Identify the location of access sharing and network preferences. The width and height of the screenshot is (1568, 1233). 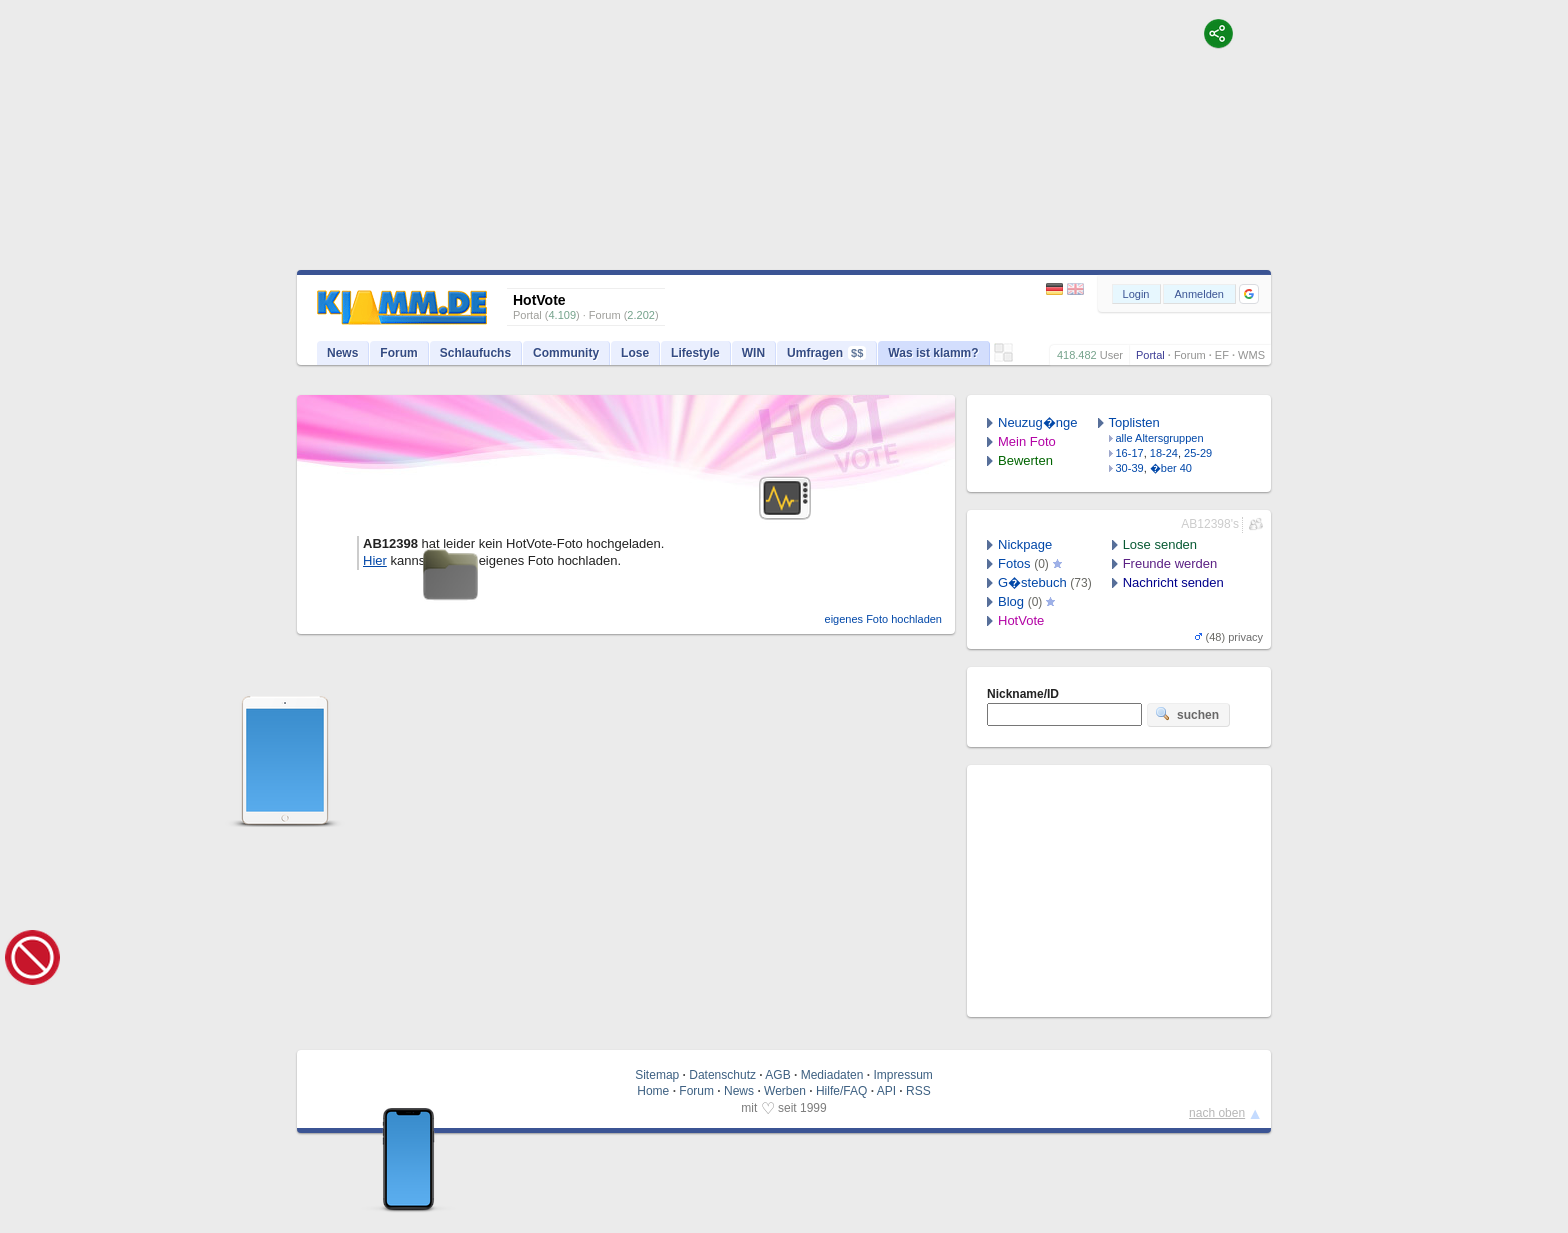
(1218, 33).